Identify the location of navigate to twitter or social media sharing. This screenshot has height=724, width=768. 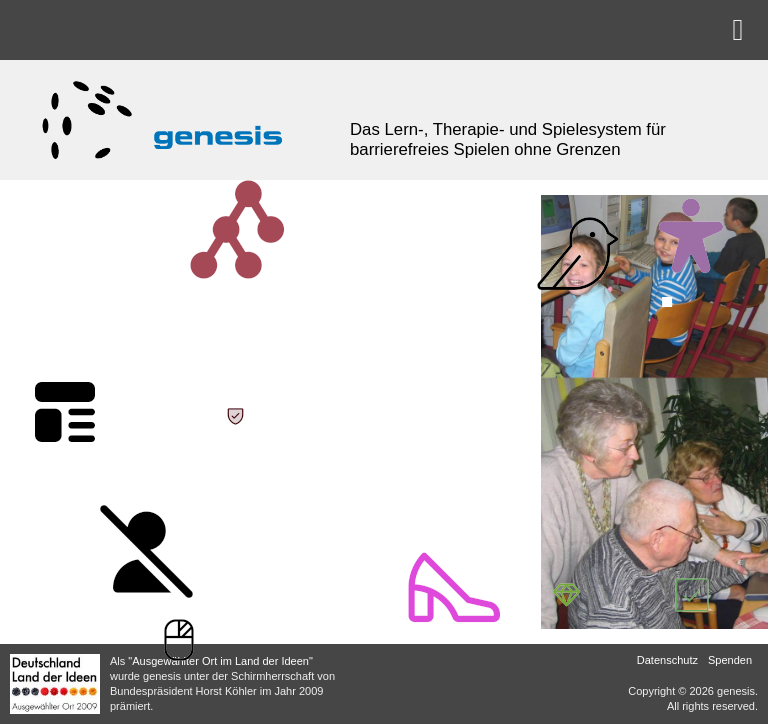
(579, 256).